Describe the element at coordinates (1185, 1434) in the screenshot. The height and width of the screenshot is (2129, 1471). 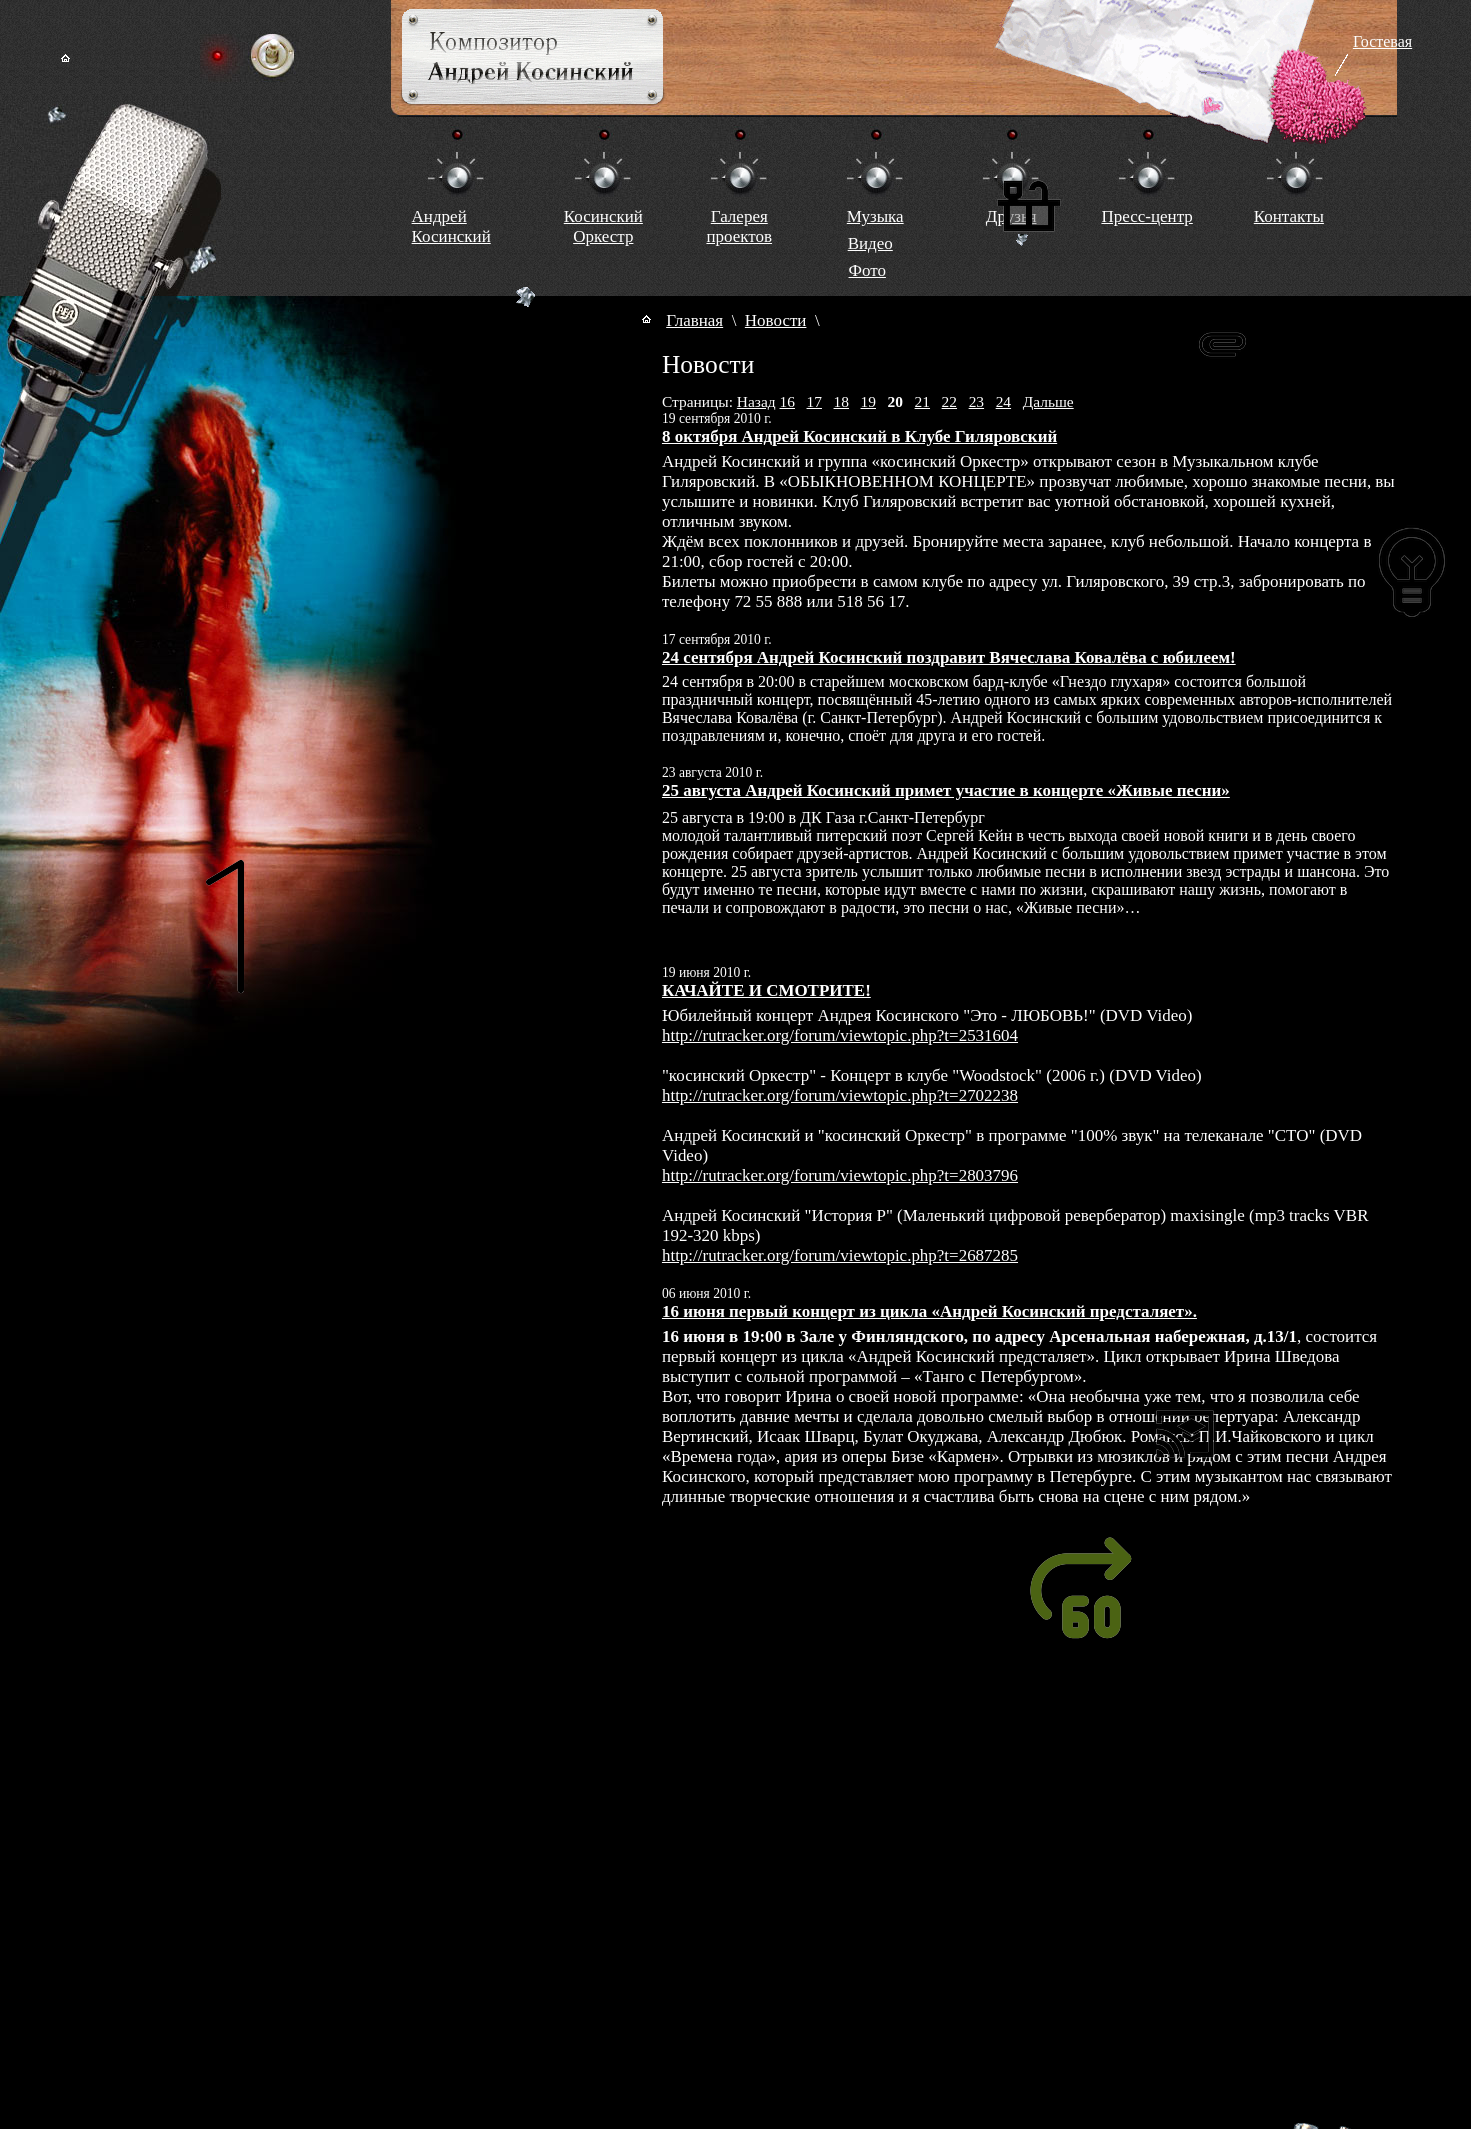
I see `cast or share screen to a classroom display` at that location.